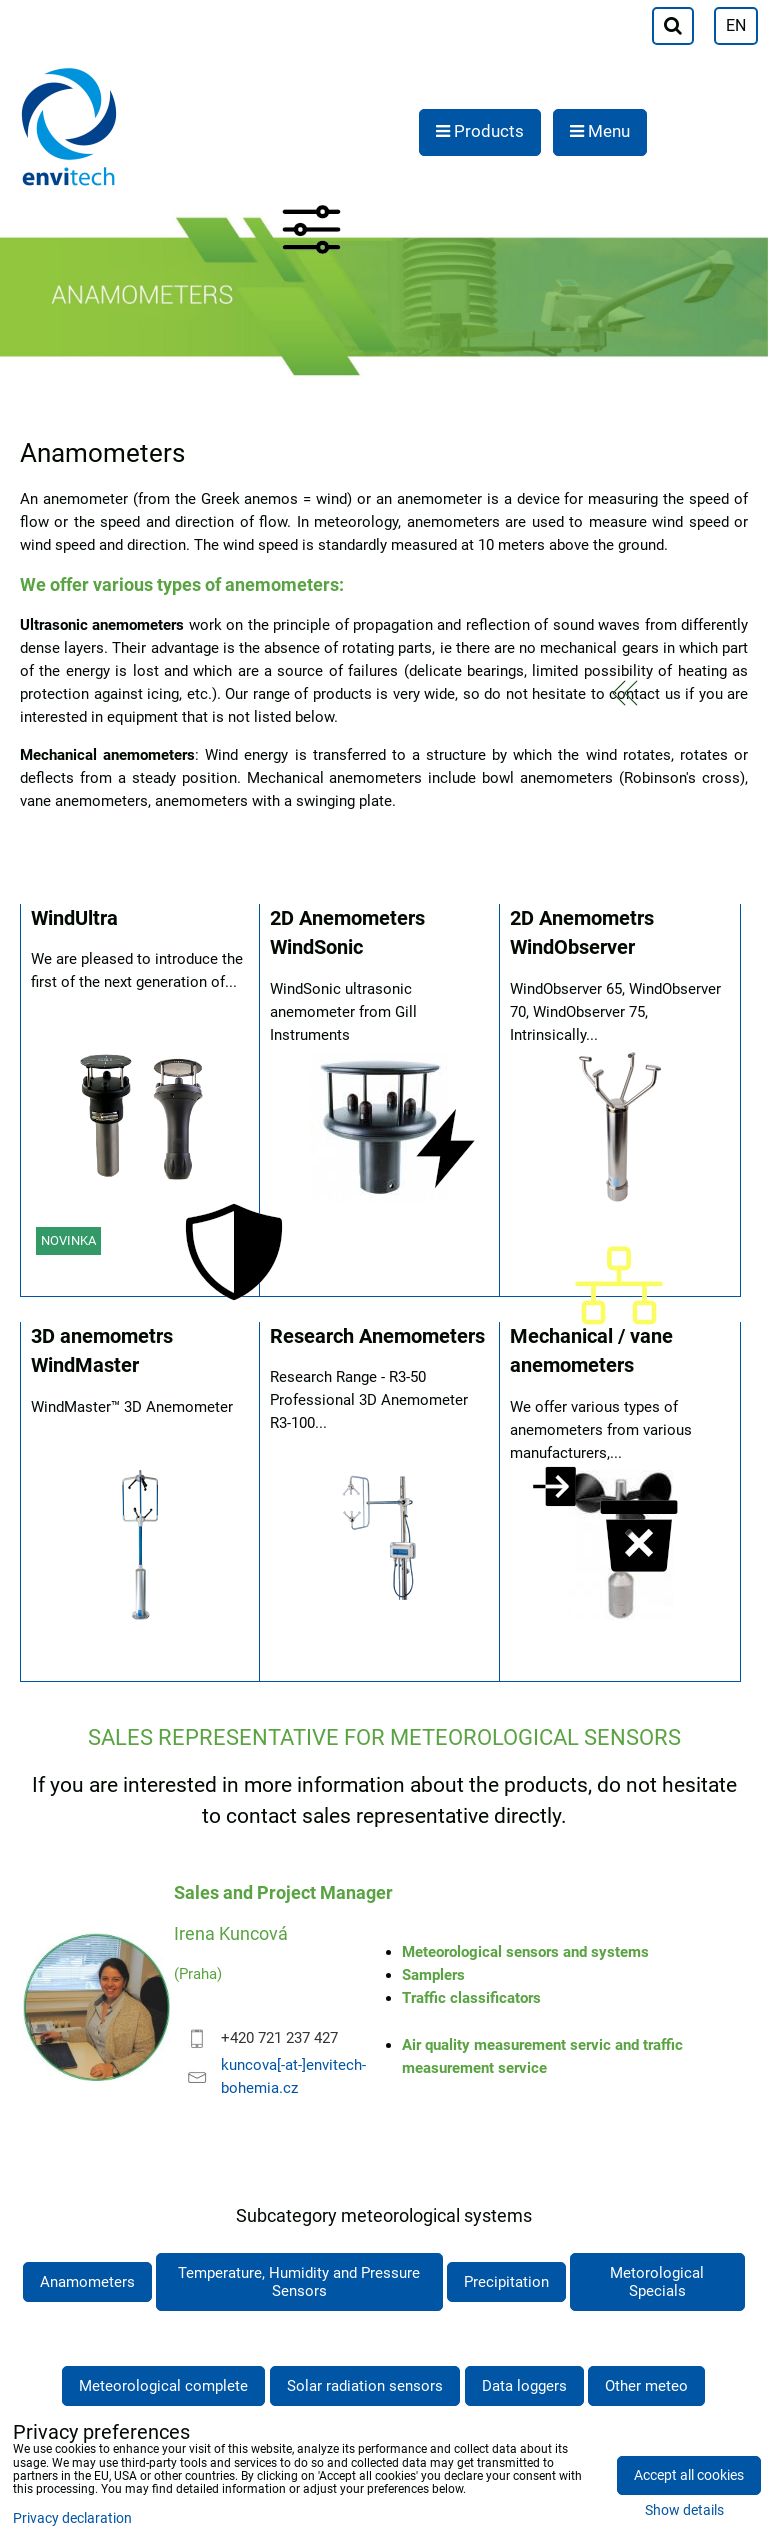 The width and height of the screenshot is (768, 2540). Describe the element at coordinates (234, 1252) in the screenshot. I see `indicates partial security or protection status` at that location.